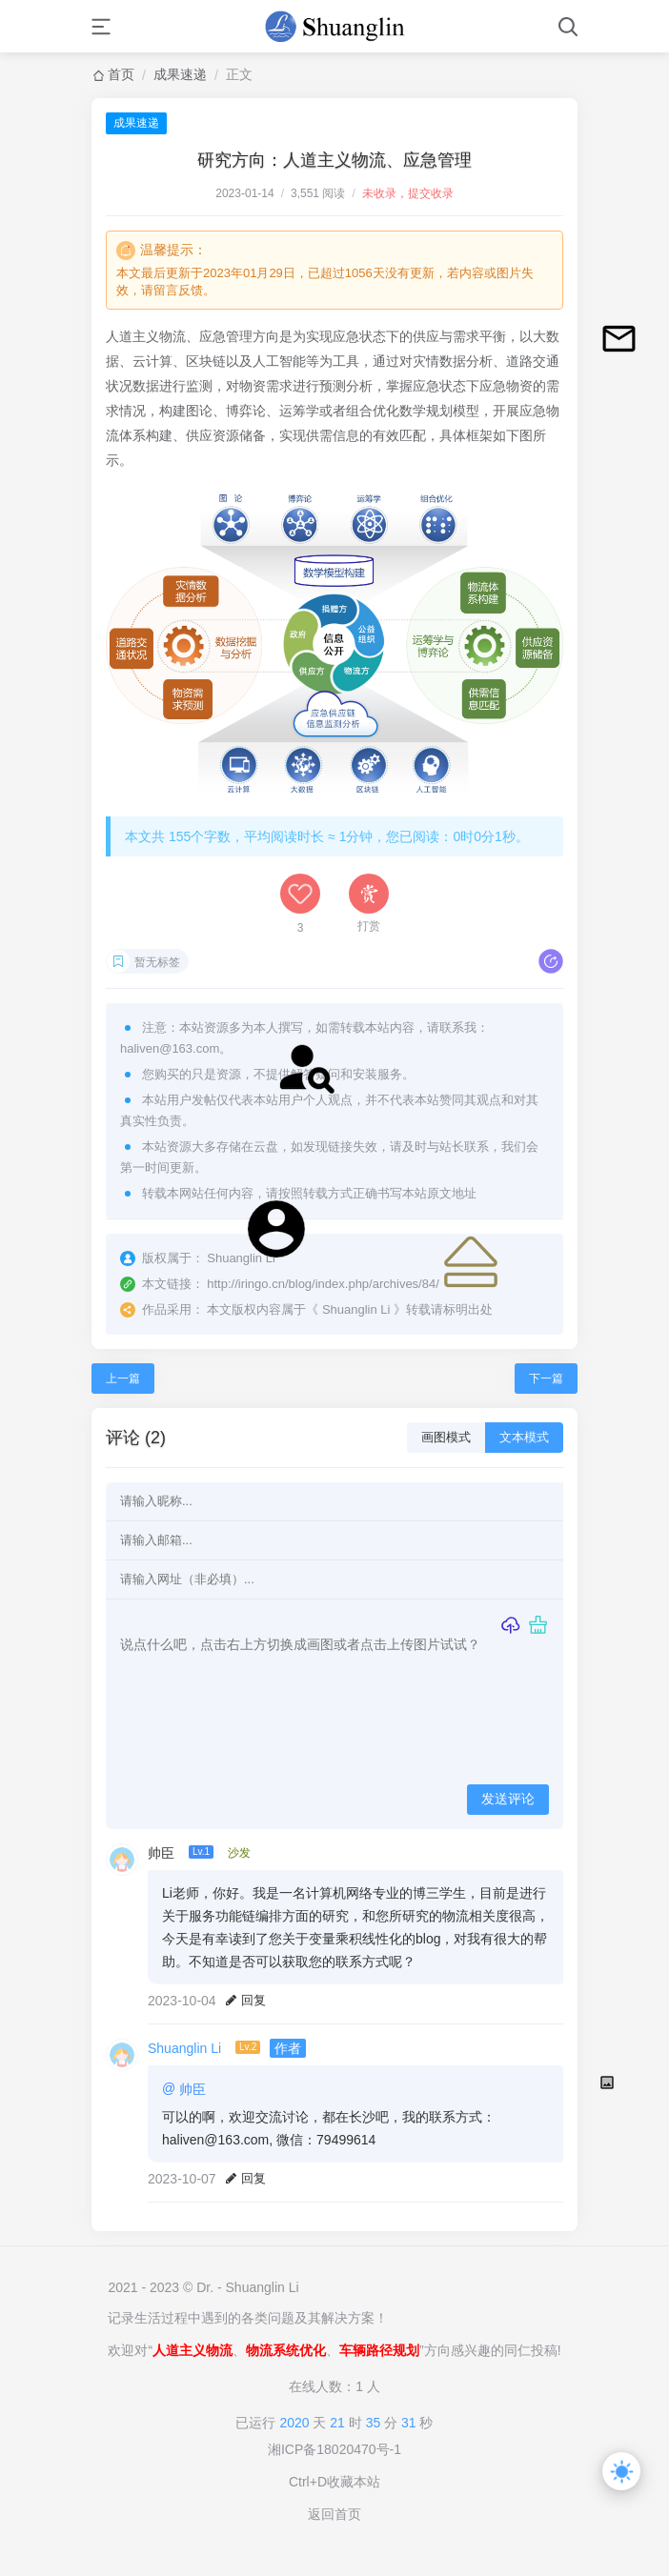 This screenshot has height=2576, width=669. What do you see at coordinates (276, 1229) in the screenshot?
I see `access your profile or account settings` at bounding box center [276, 1229].